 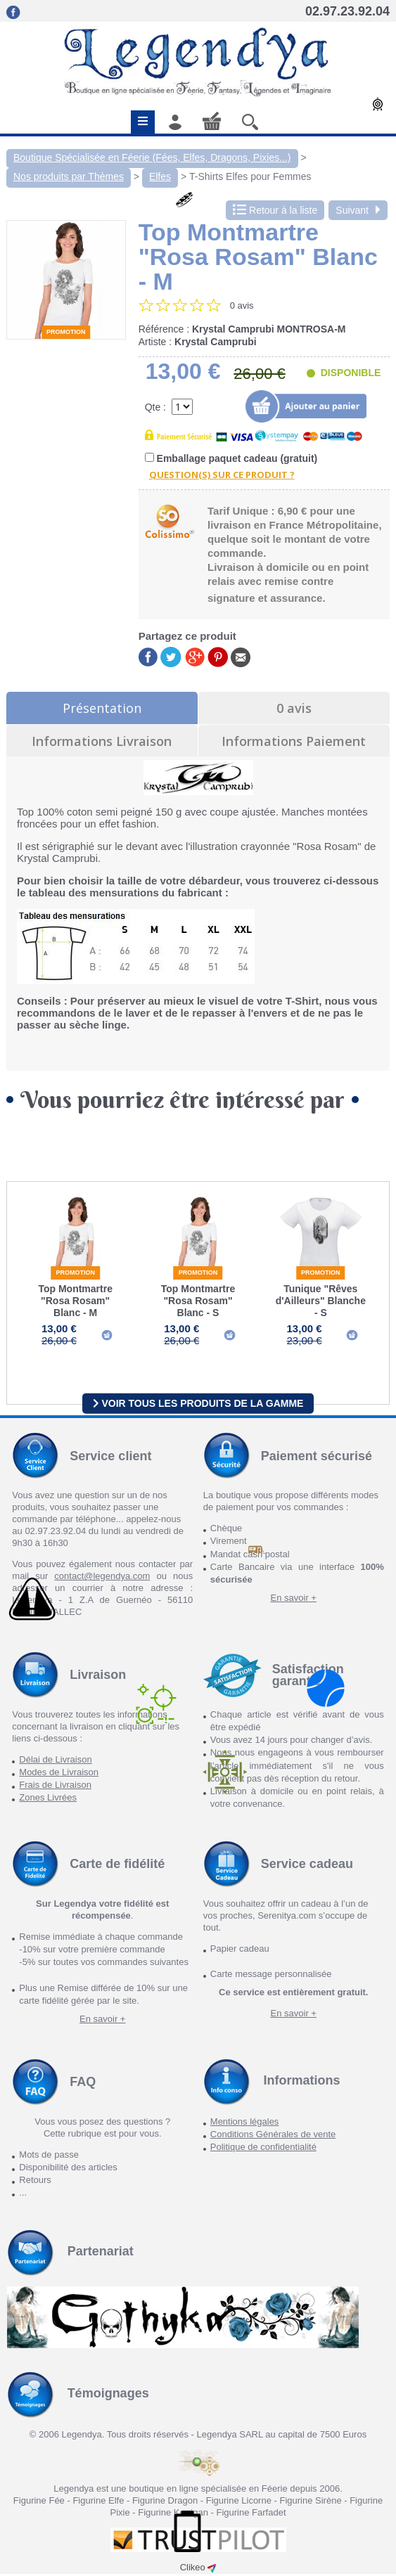 I want to click on select caravan or RV vehicle type, so click(x=257, y=1550).